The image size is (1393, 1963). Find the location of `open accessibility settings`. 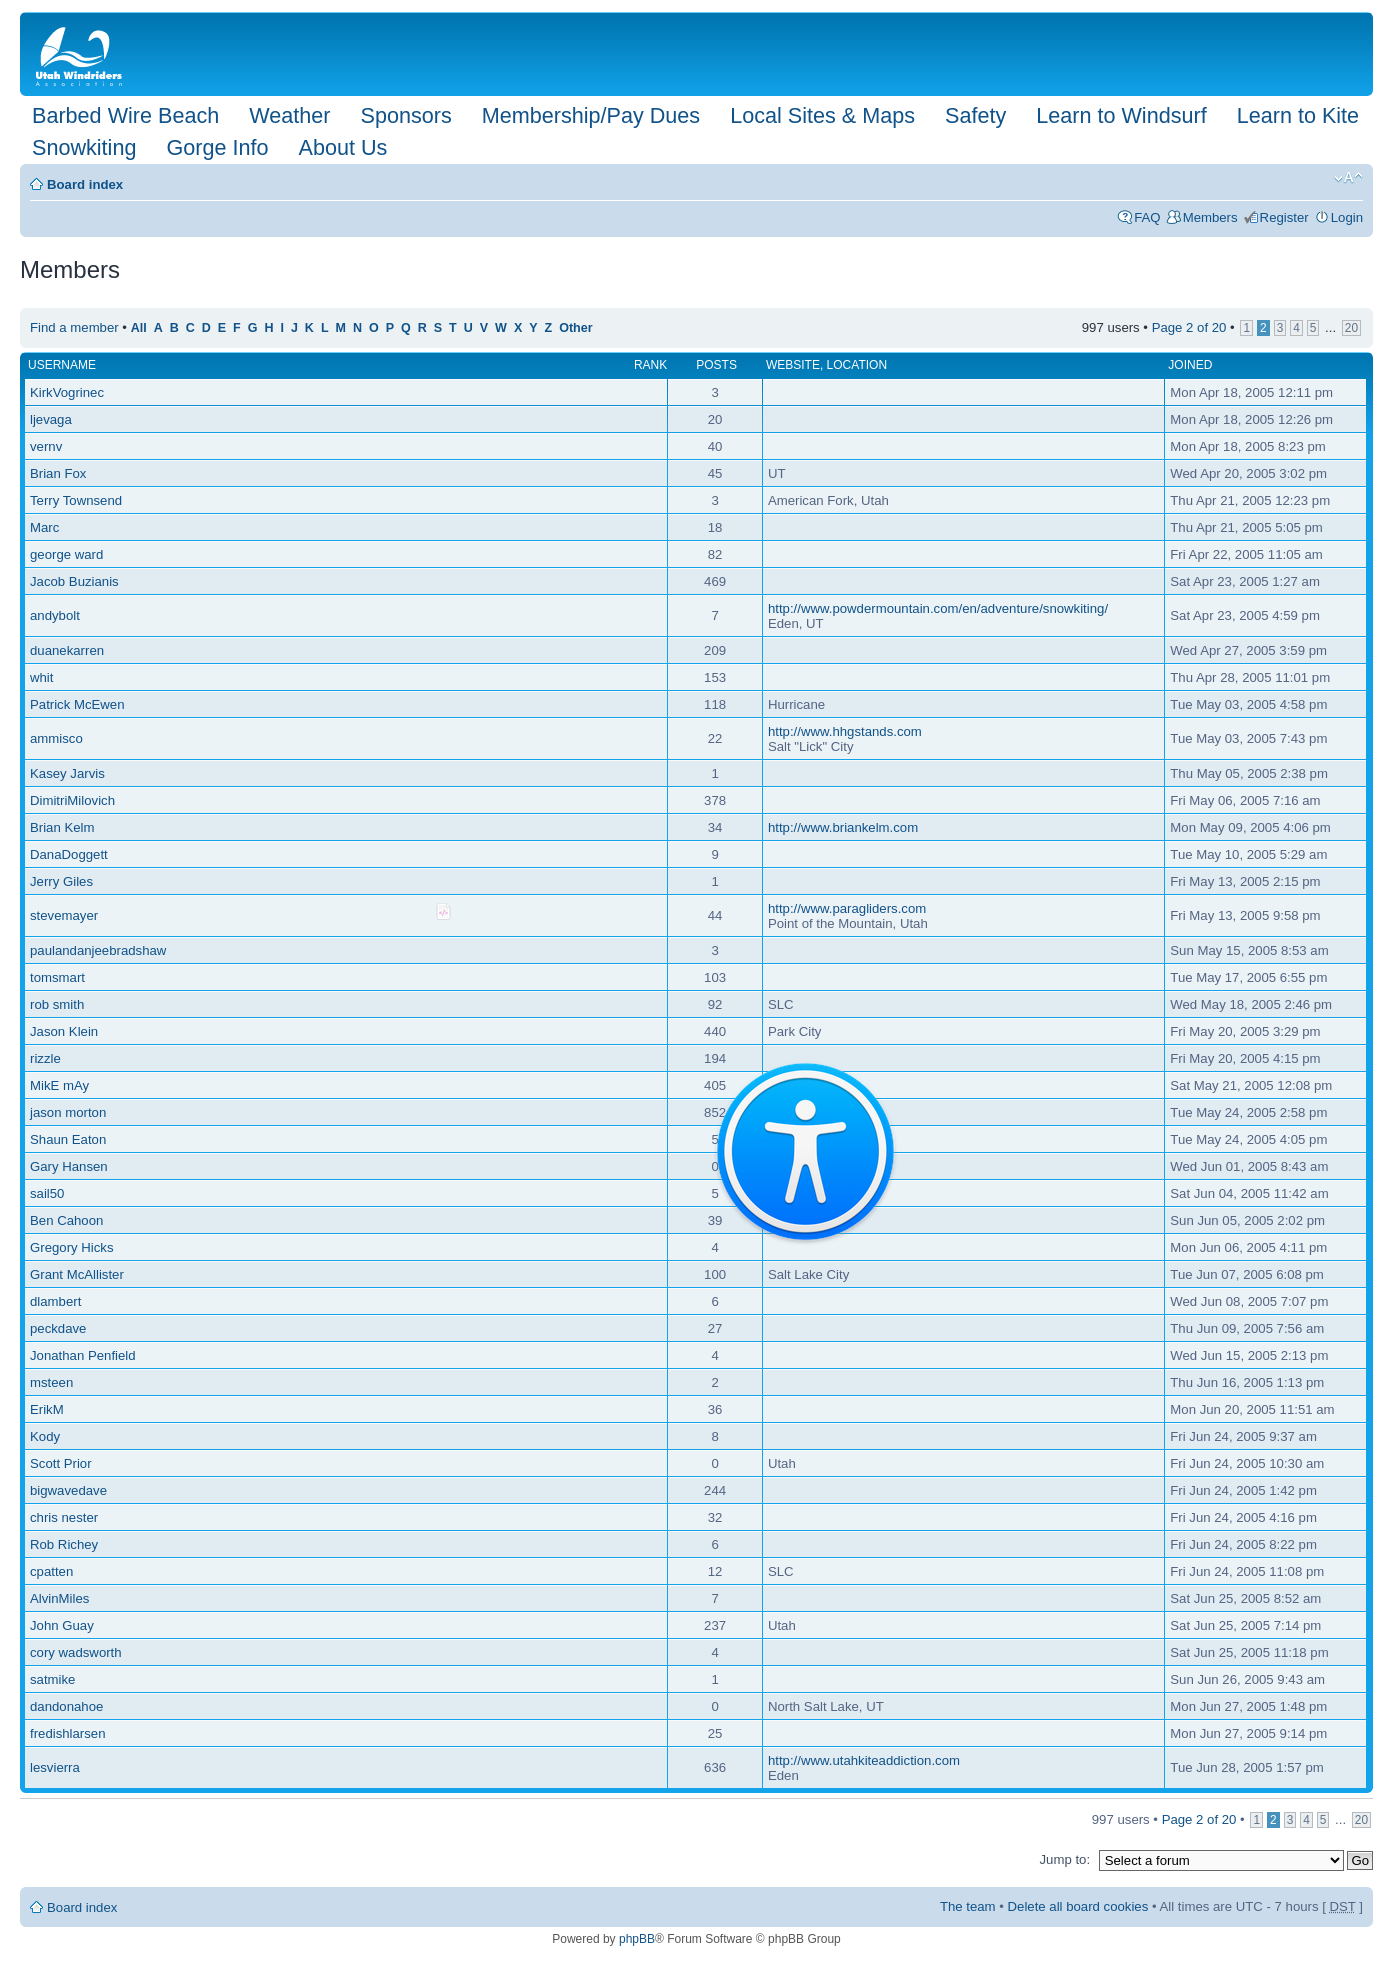

open accessibility settings is located at coordinates (805, 1151).